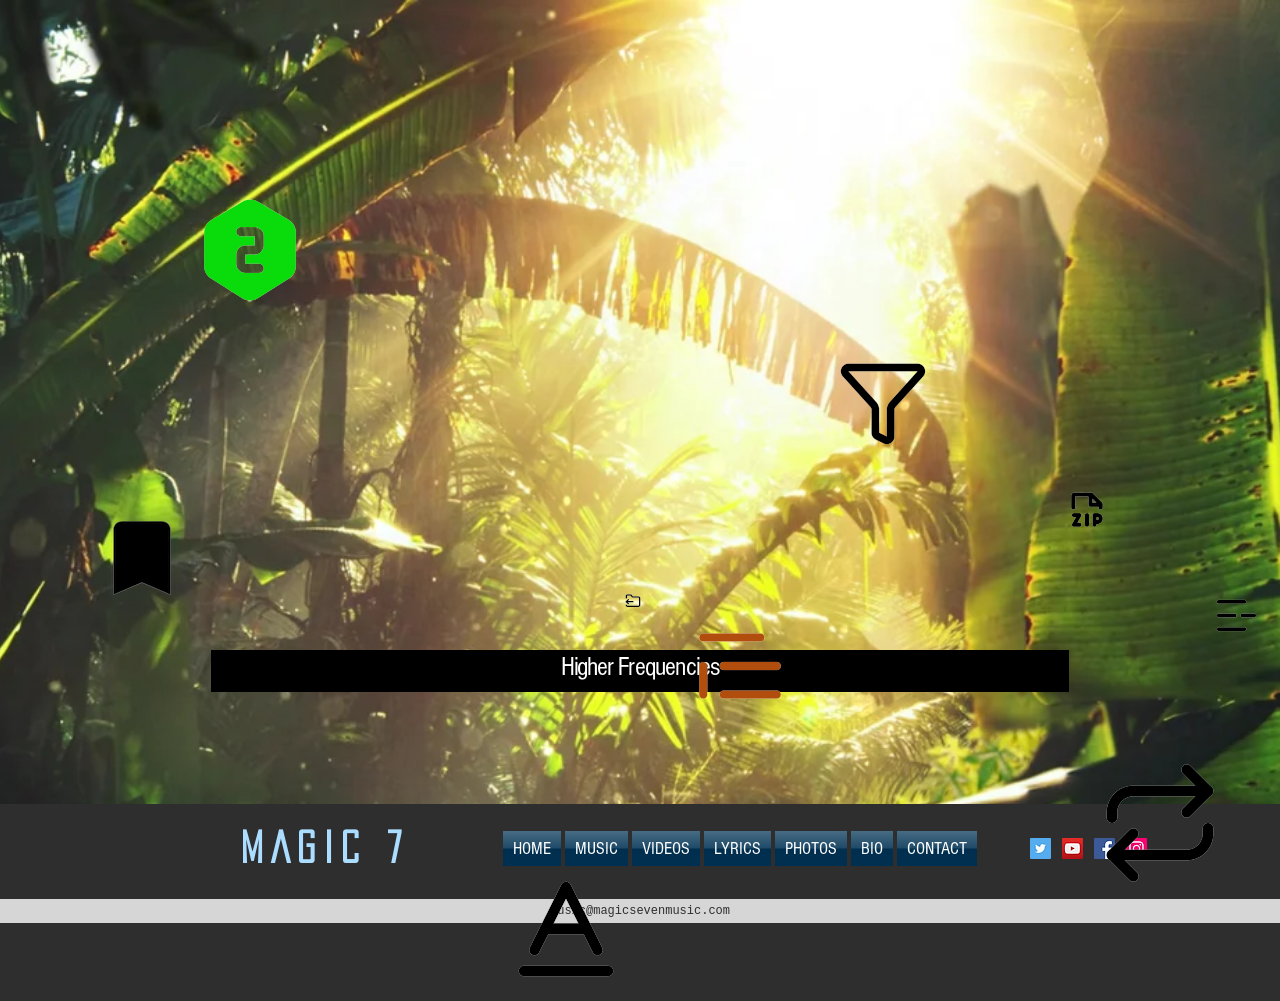 The height and width of the screenshot is (1001, 1280). Describe the element at coordinates (142, 558) in the screenshot. I see `bookmark this item` at that location.